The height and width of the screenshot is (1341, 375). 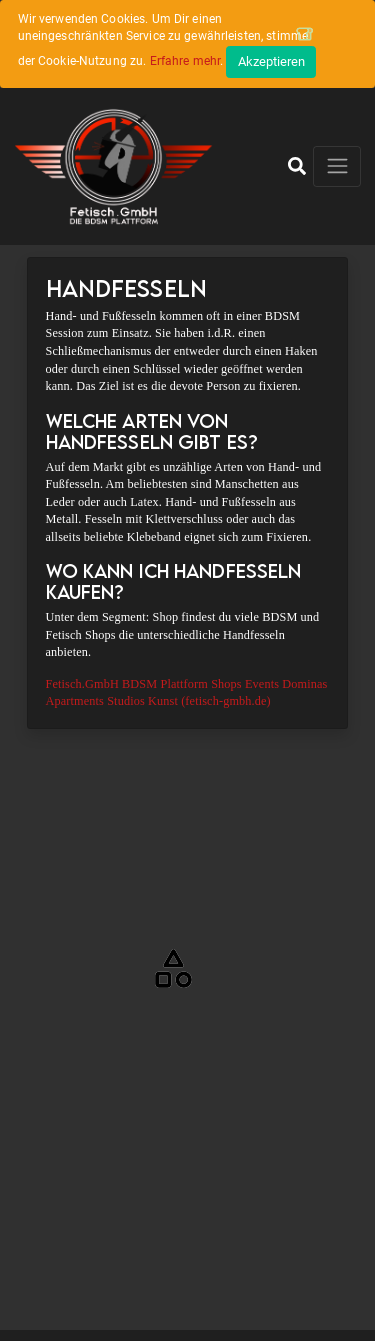 I want to click on browse bakery or bread products, so click(x=305, y=34).